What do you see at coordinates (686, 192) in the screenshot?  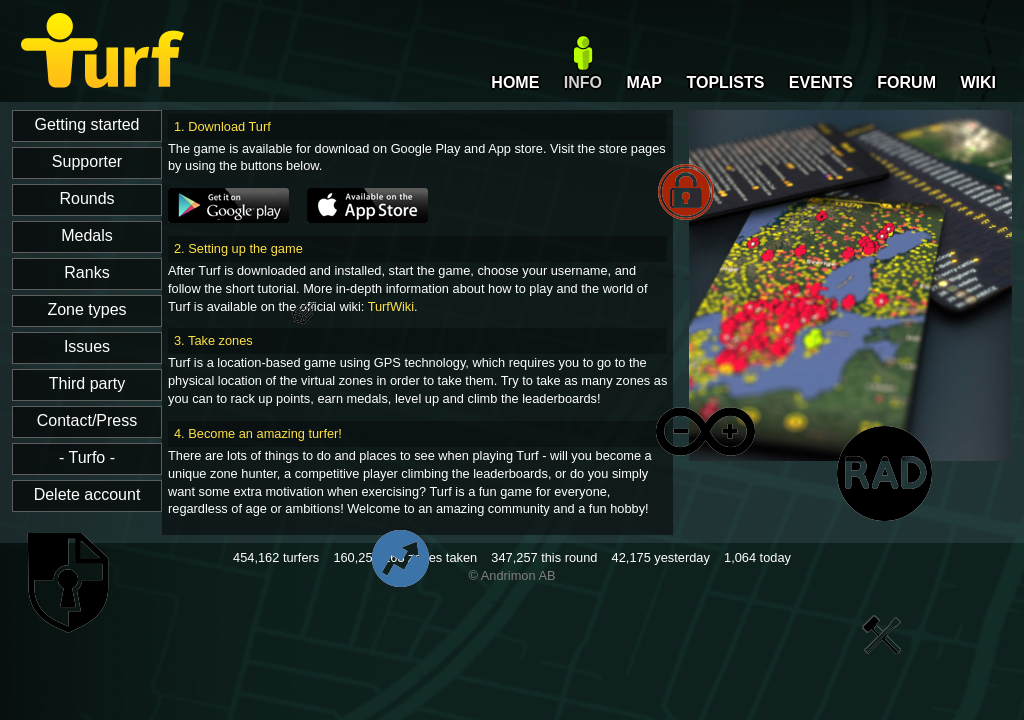 I see `expeditedssl brand logo` at bounding box center [686, 192].